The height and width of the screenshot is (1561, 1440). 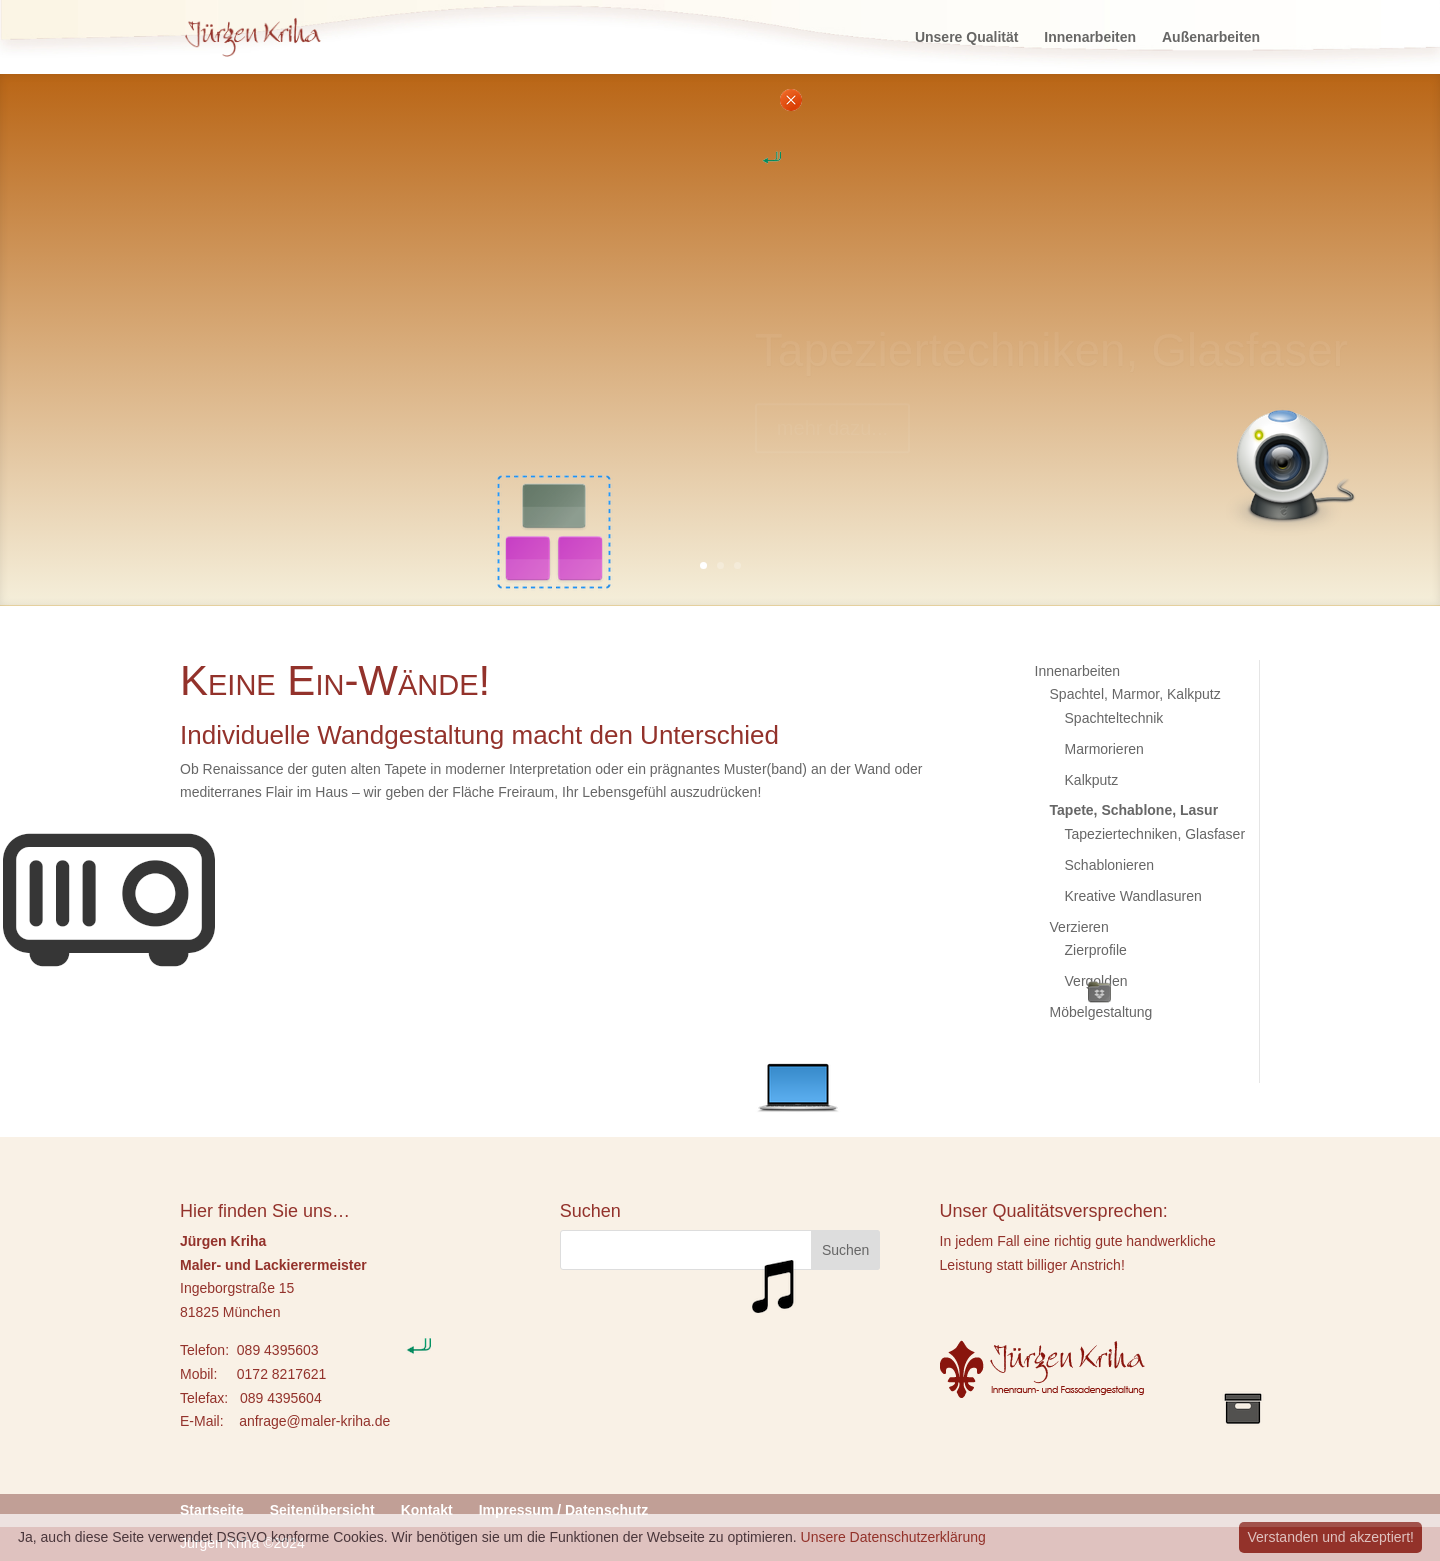 What do you see at coordinates (109, 900) in the screenshot?
I see `connect to an external projector or display` at bounding box center [109, 900].